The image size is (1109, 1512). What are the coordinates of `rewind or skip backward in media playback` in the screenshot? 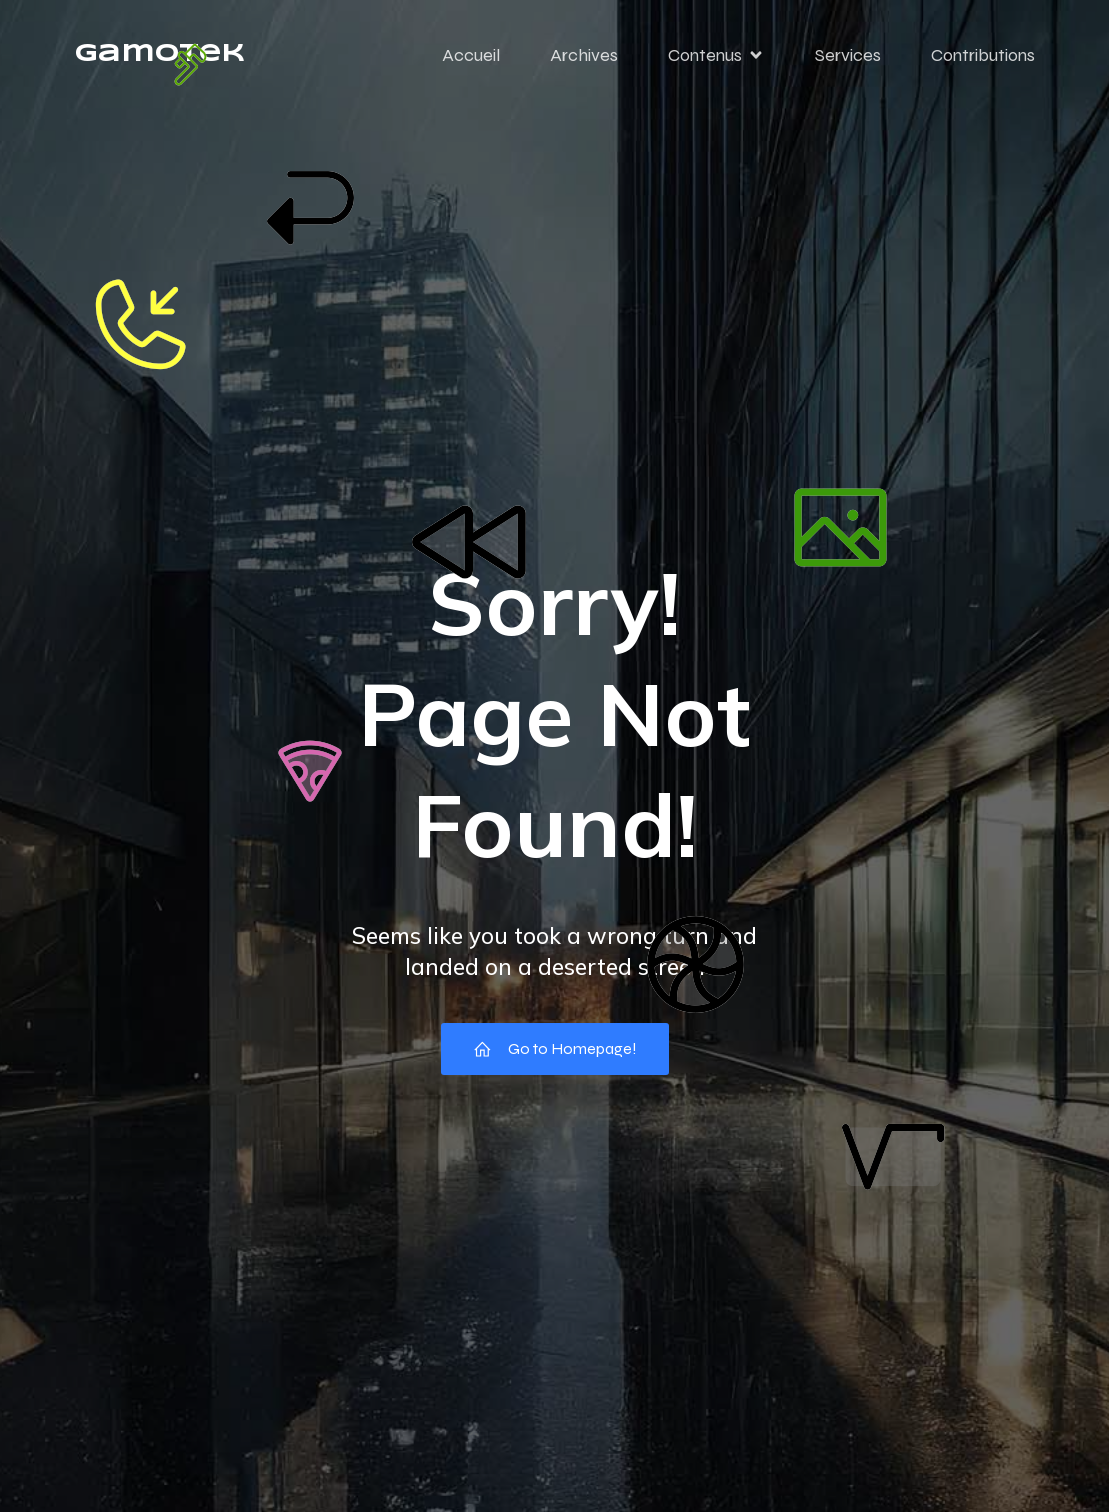 It's located at (473, 542).